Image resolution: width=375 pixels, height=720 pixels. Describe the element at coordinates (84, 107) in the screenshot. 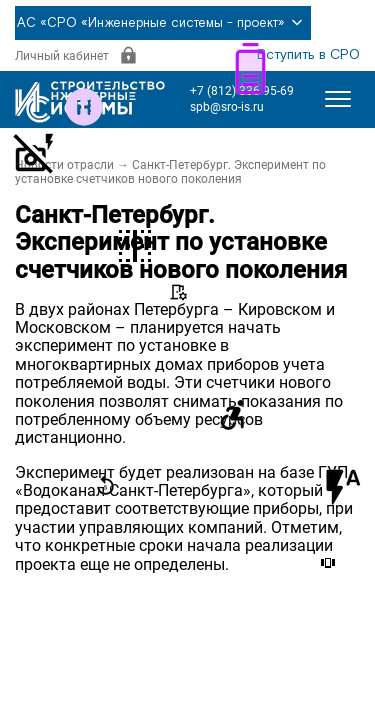

I see `indicates a hospital or medical facility nearby` at that location.